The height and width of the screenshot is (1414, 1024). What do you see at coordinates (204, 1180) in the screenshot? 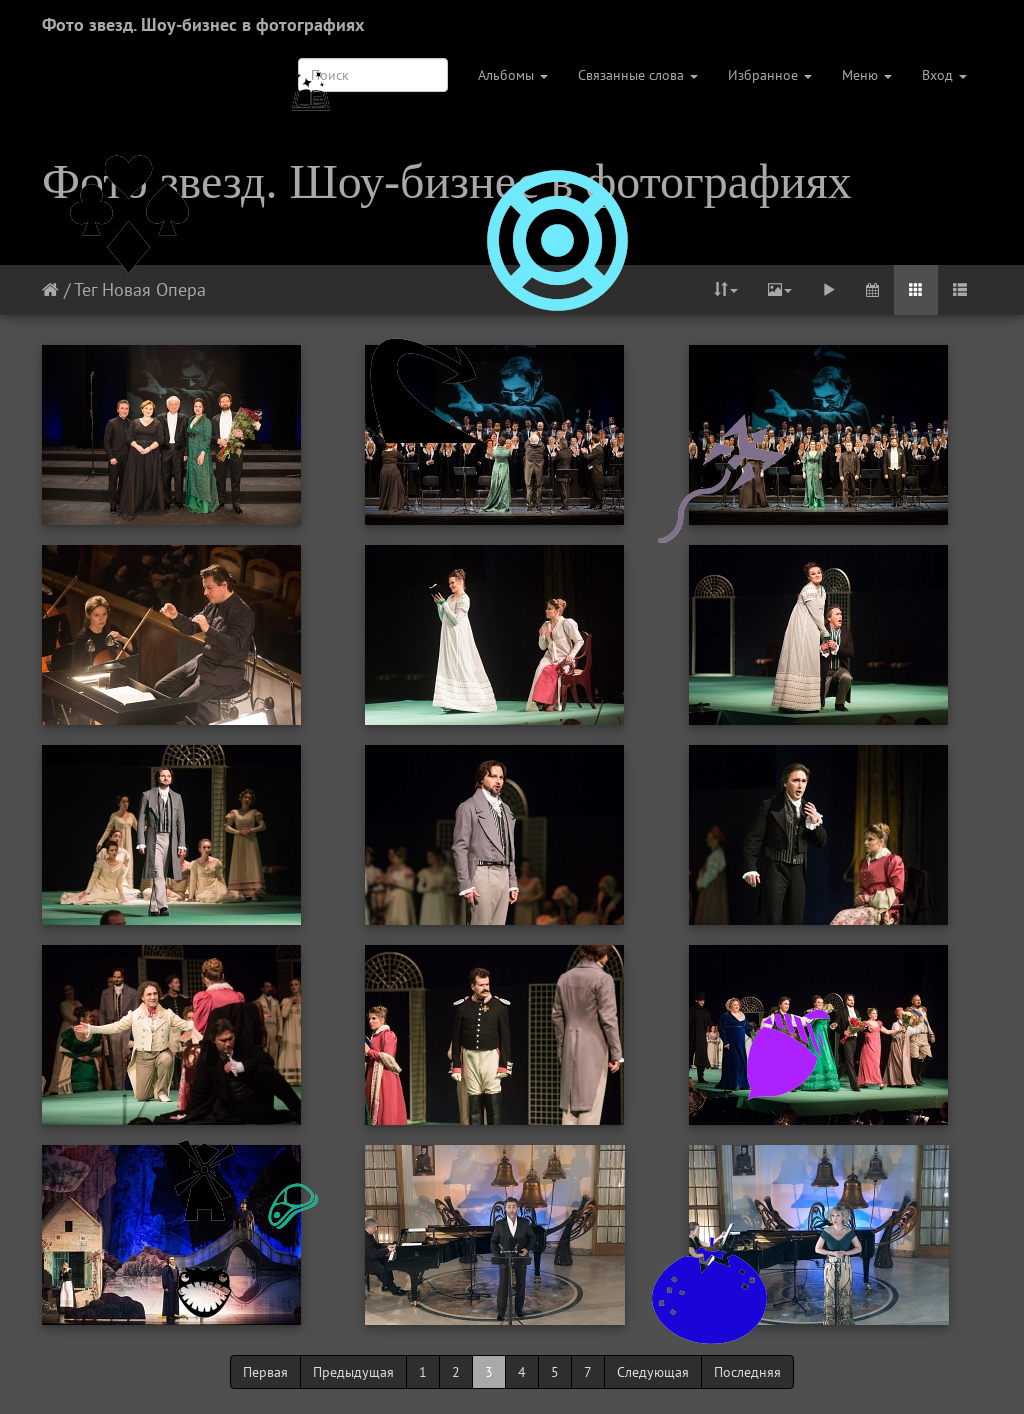
I see `indicates wind energy or renewable power source` at bounding box center [204, 1180].